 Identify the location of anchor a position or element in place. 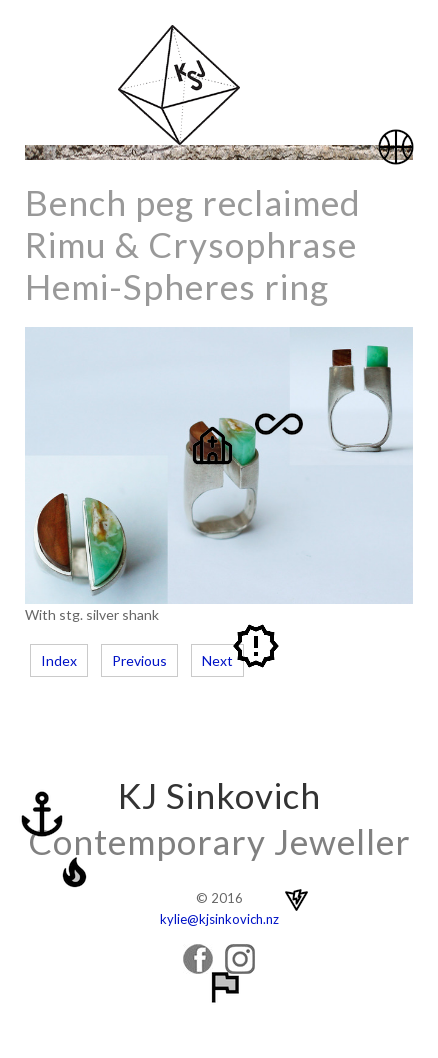
(42, 814).